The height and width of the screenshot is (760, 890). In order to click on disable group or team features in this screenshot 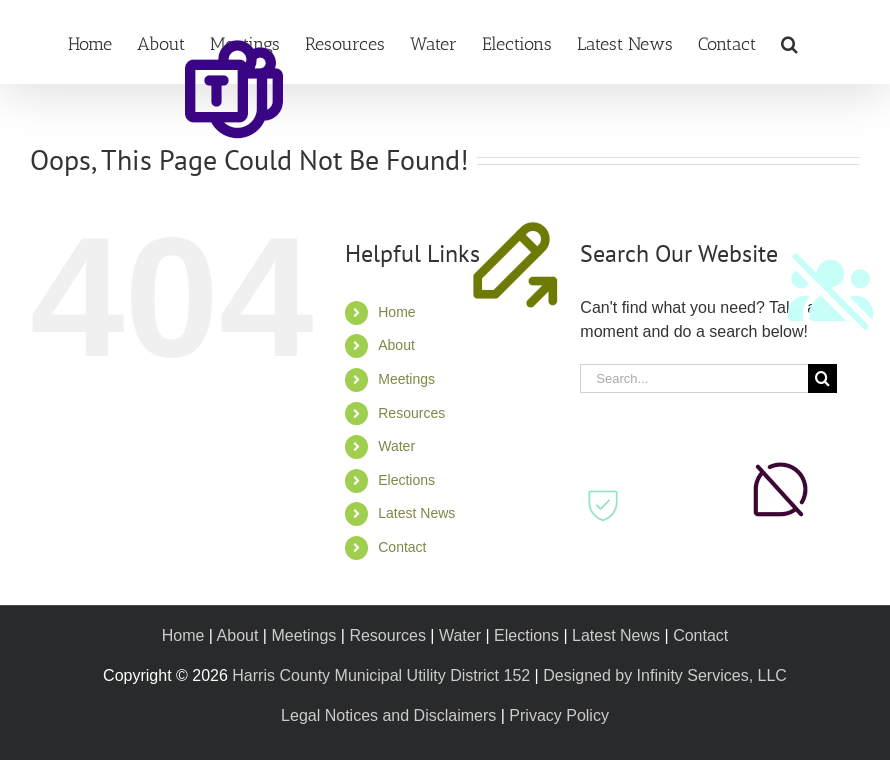, I will do `click(830, 291)`.